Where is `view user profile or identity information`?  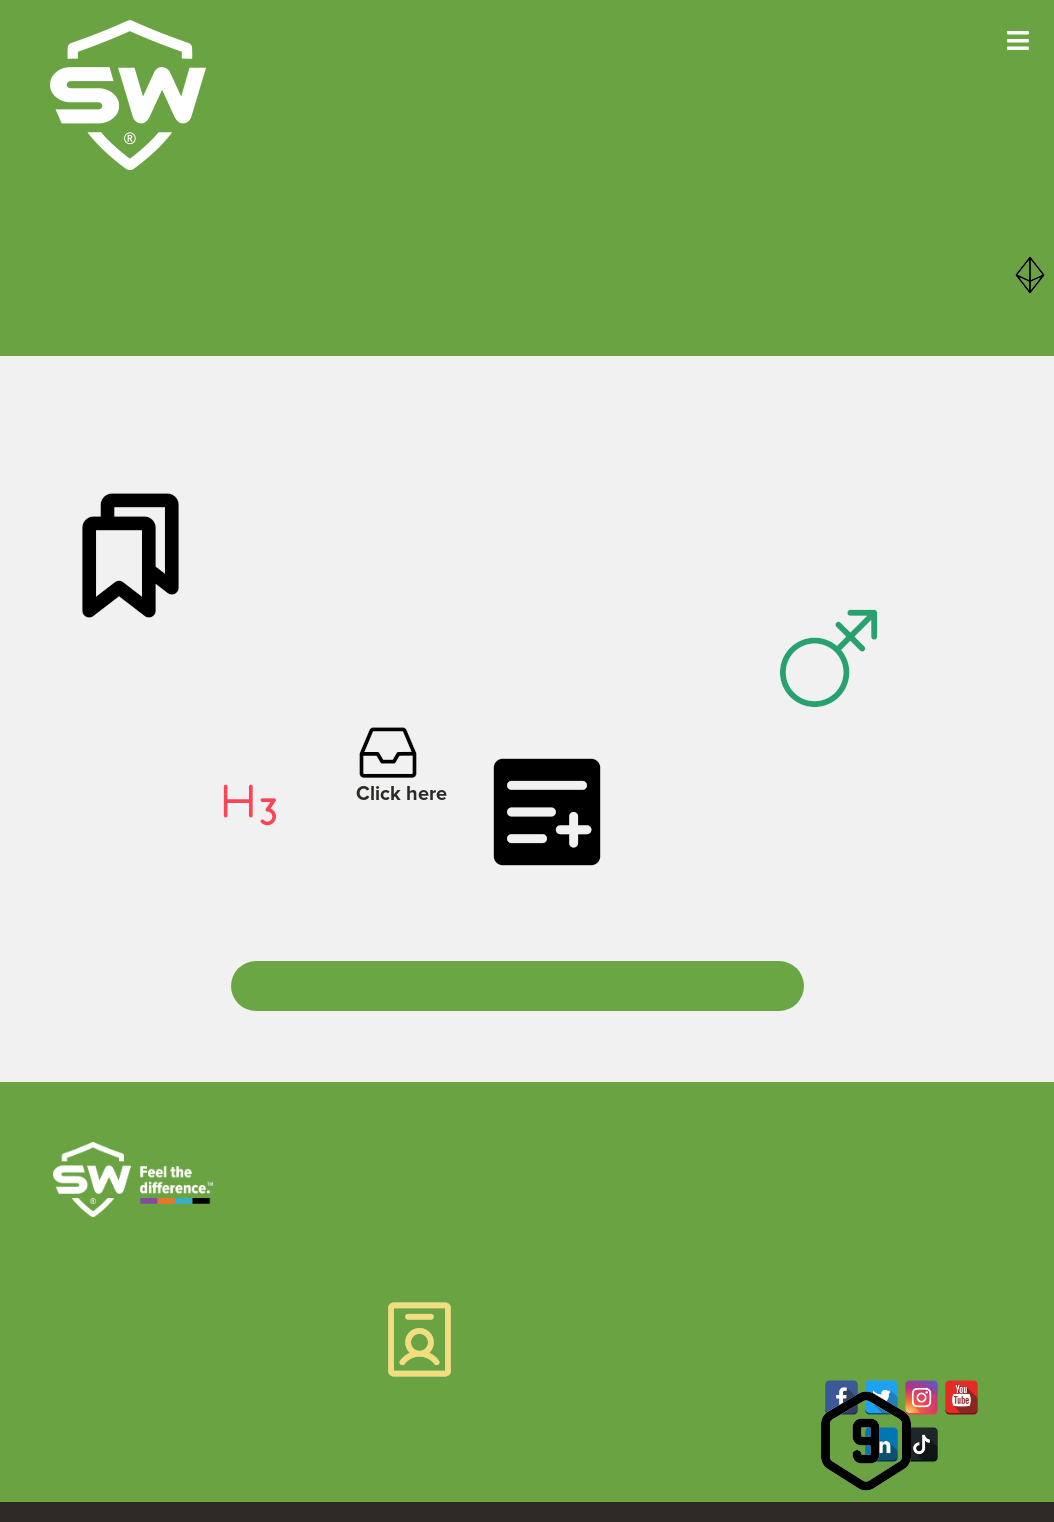
view user profile or identity information is located at coordinates (419, 1339).